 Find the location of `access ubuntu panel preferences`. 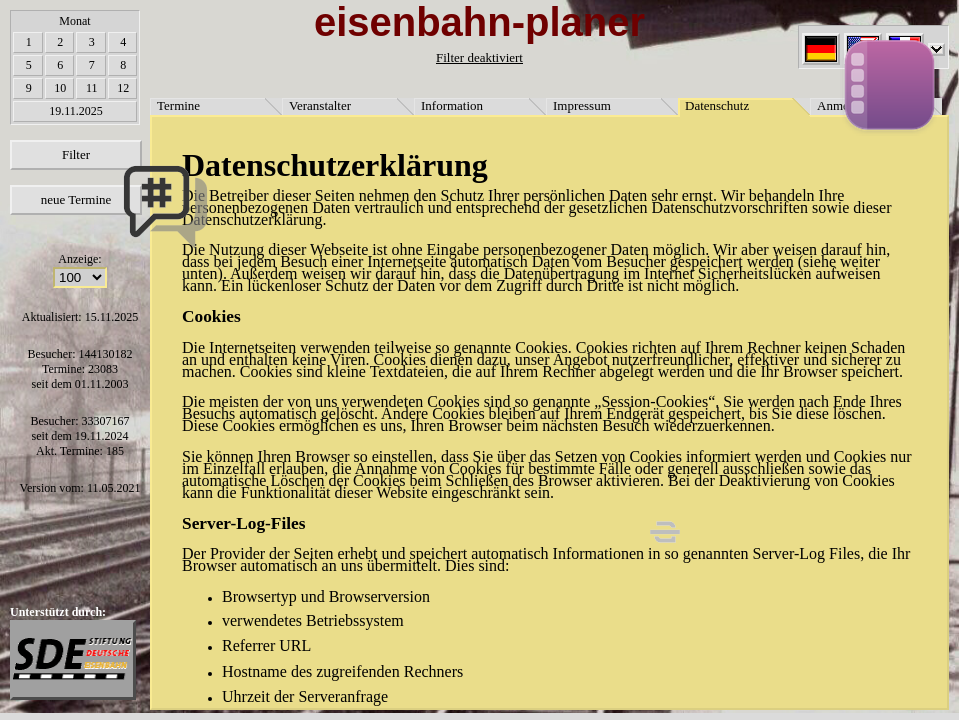

access ubuntu panel preferences is located at coordinates (889, 86).